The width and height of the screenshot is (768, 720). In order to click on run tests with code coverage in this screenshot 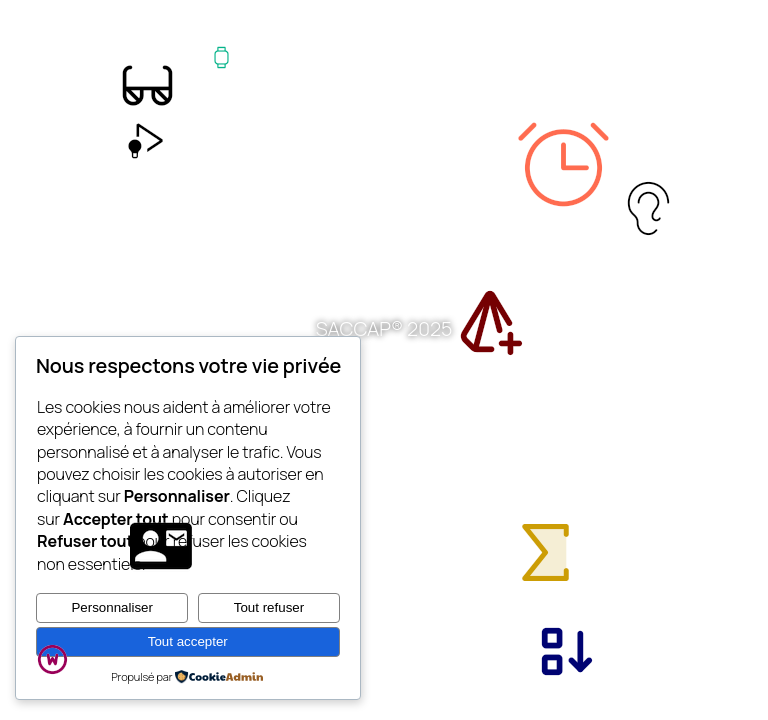, I will do `click(144, 139)`.